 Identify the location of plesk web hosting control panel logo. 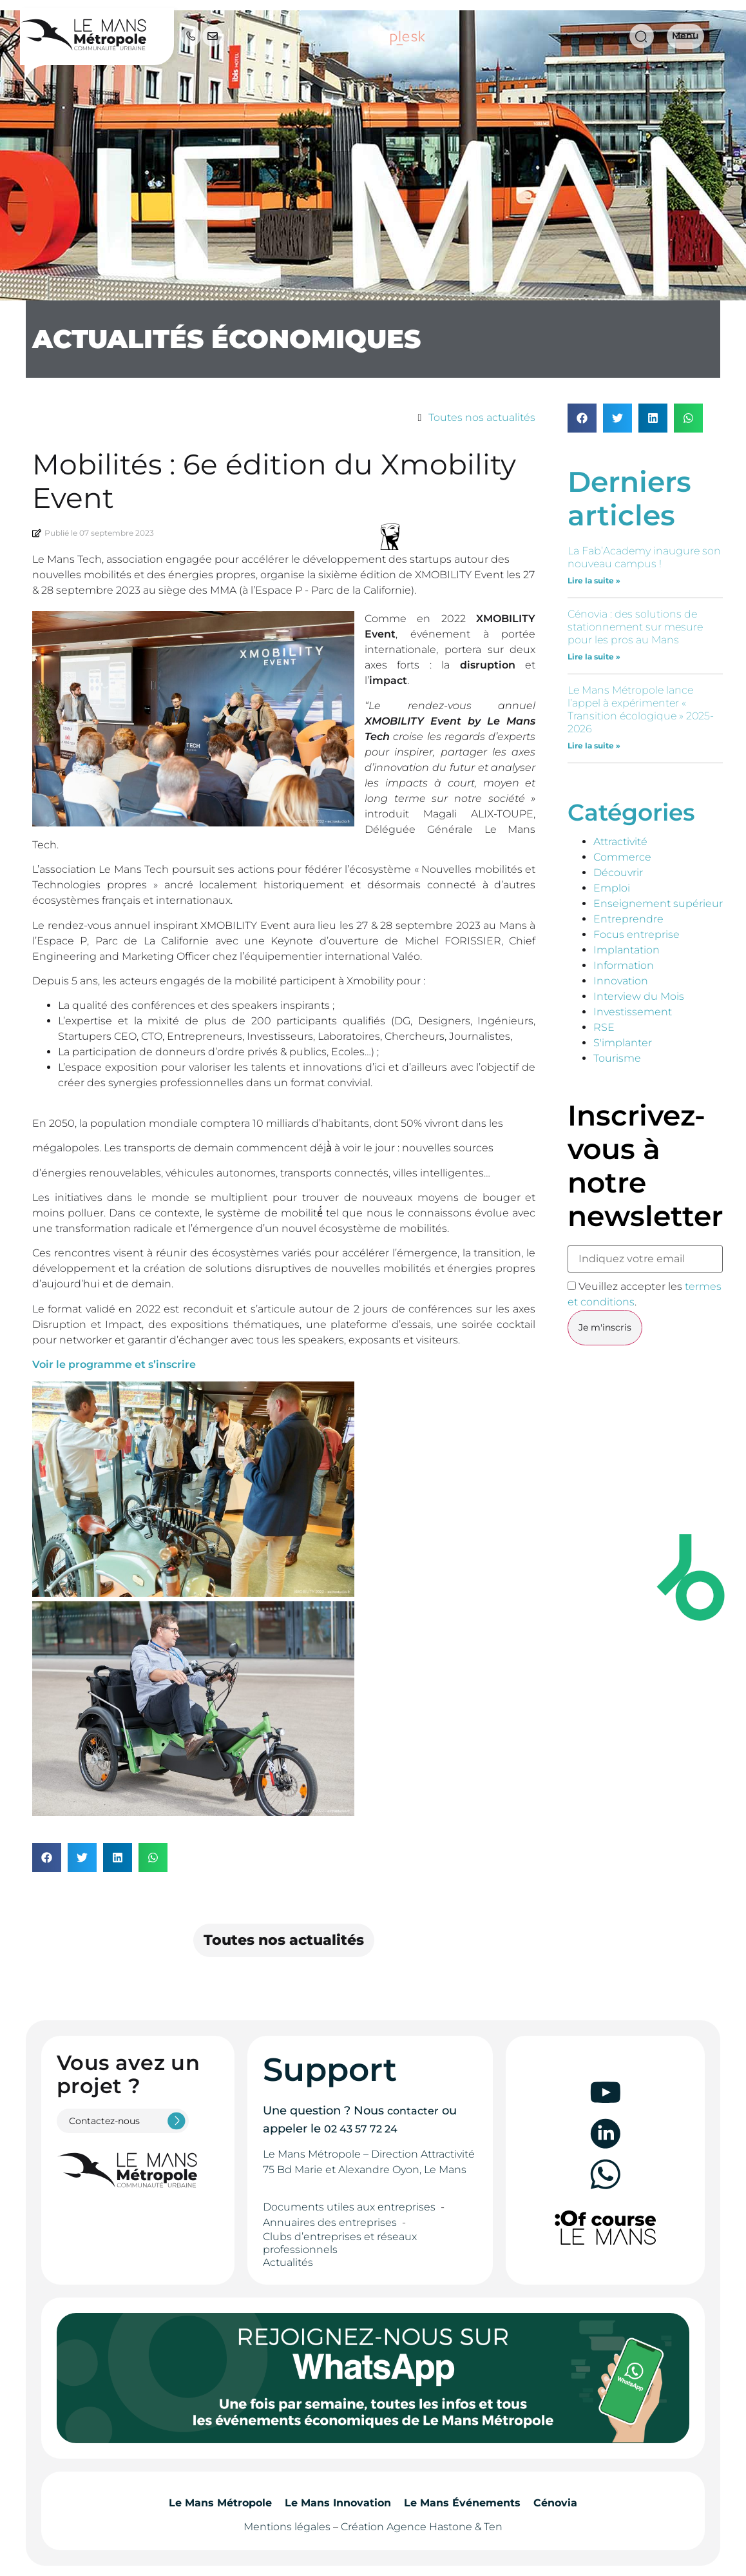
(408, 38).